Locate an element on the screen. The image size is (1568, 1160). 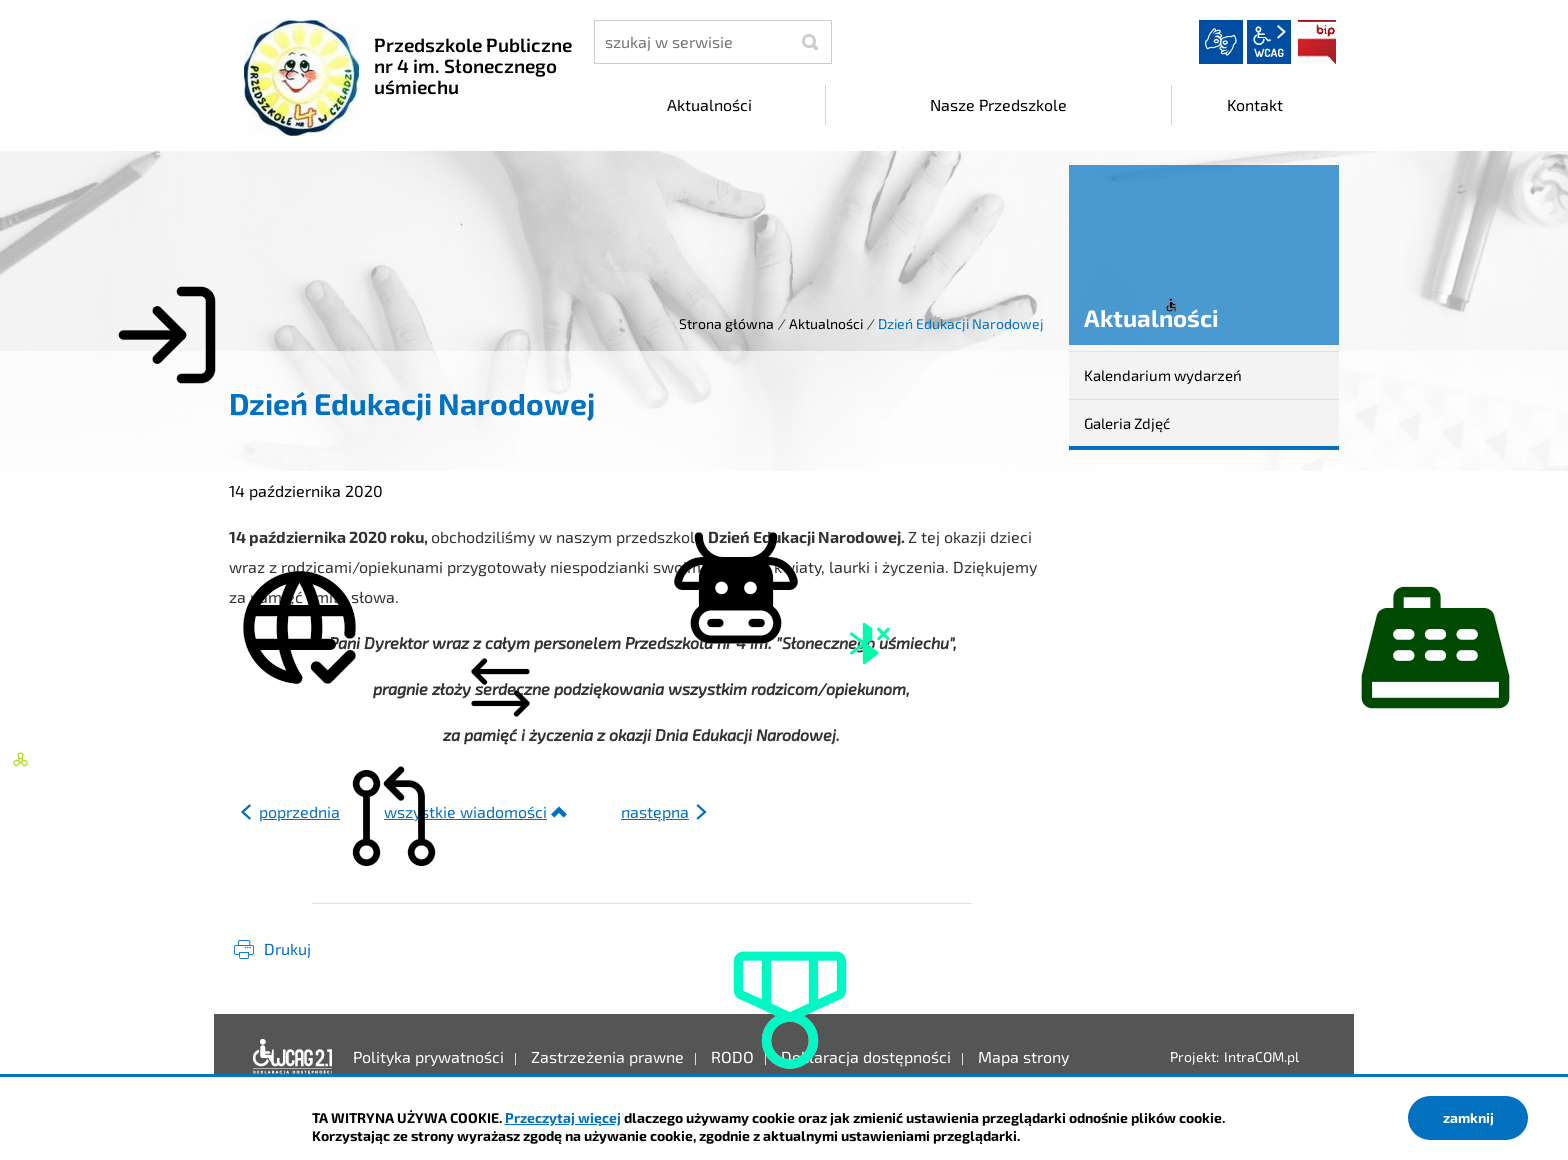
access point of sale system is located at coordinates (1435, 655).